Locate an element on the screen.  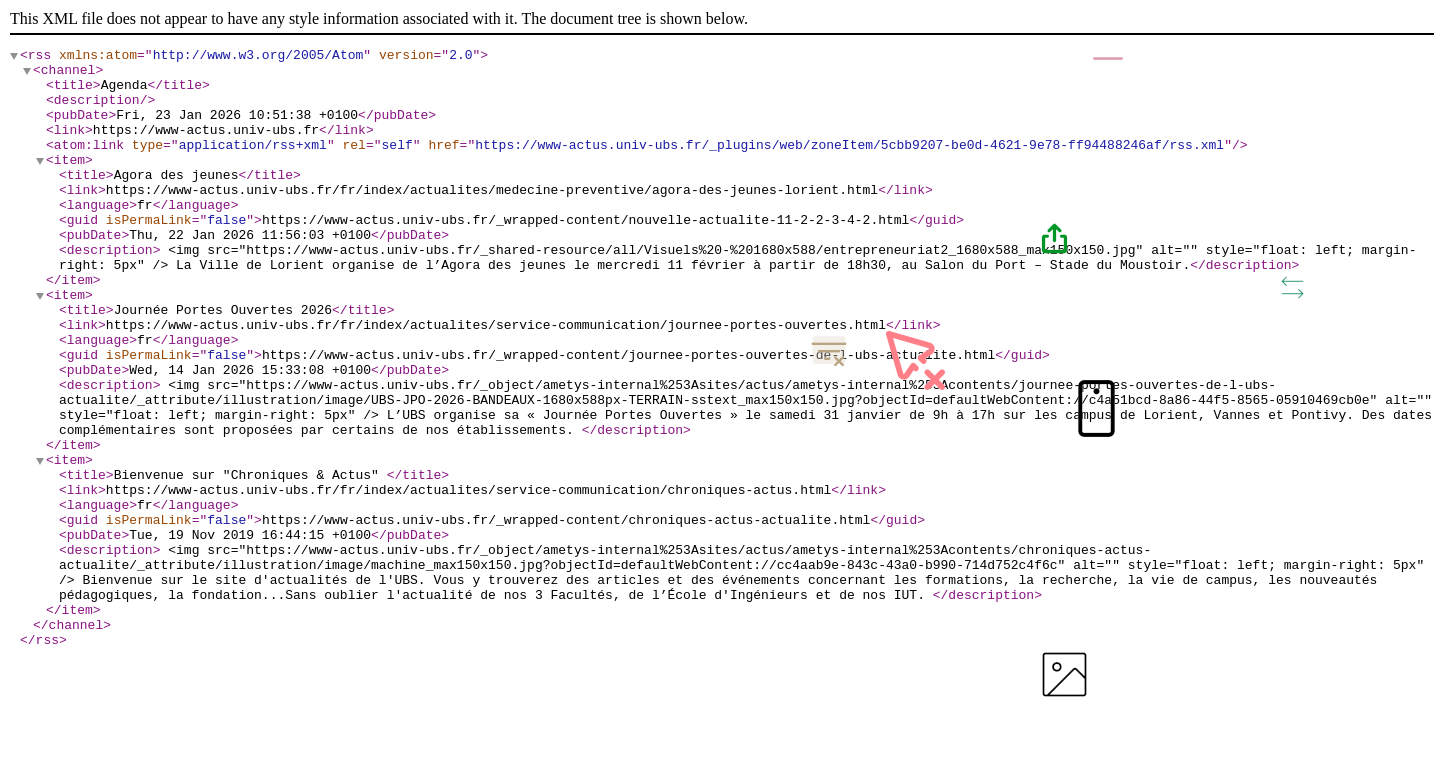
insert a horizontal divider line is located at coordinates (1108, 59).